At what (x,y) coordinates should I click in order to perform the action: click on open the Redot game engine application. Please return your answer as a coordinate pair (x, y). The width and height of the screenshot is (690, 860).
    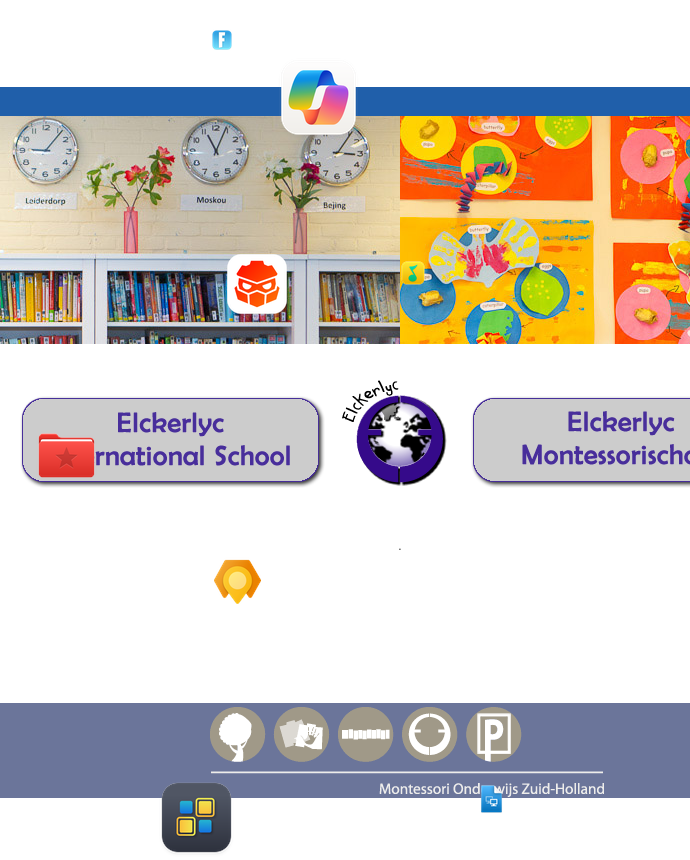
    Looking at the image, I should click on (257, 284).